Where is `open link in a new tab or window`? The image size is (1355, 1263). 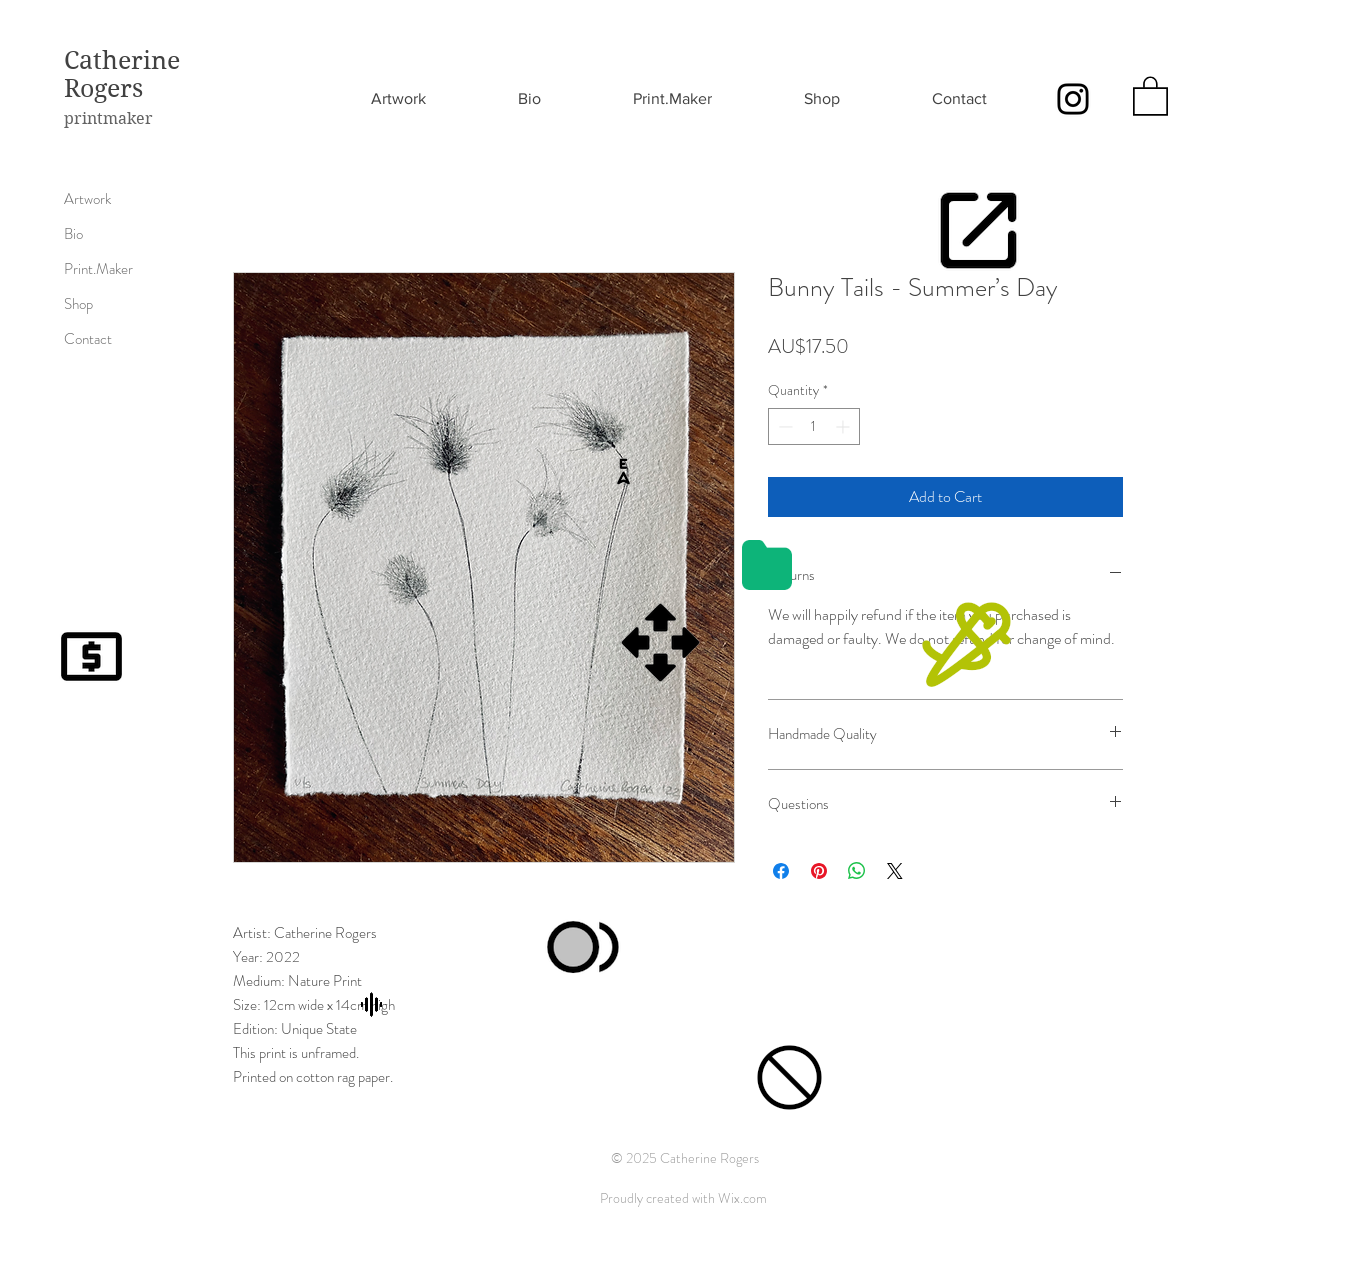
open link in a new tab or window is located at coordinates (978, 230).